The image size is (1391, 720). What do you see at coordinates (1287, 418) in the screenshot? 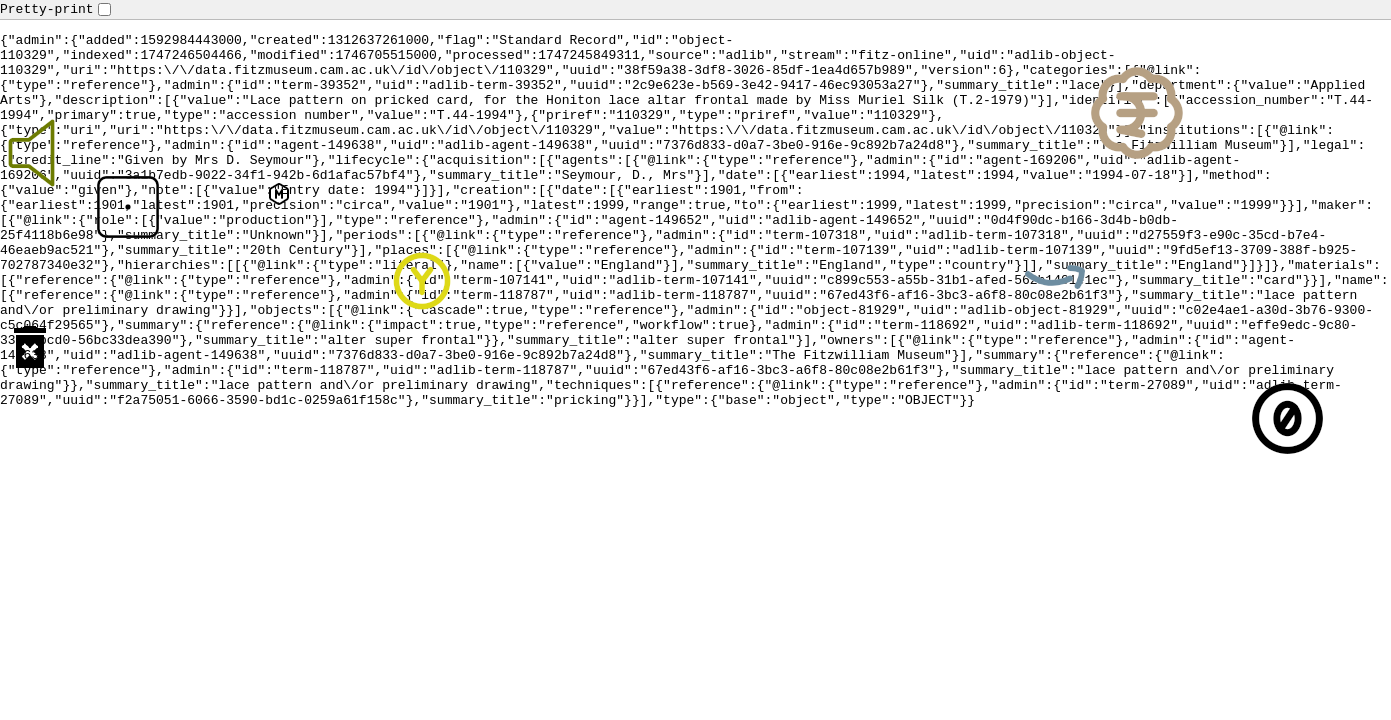
I see `indicates content is public domain (CC0 license)` at bounding box center [1287, 418].